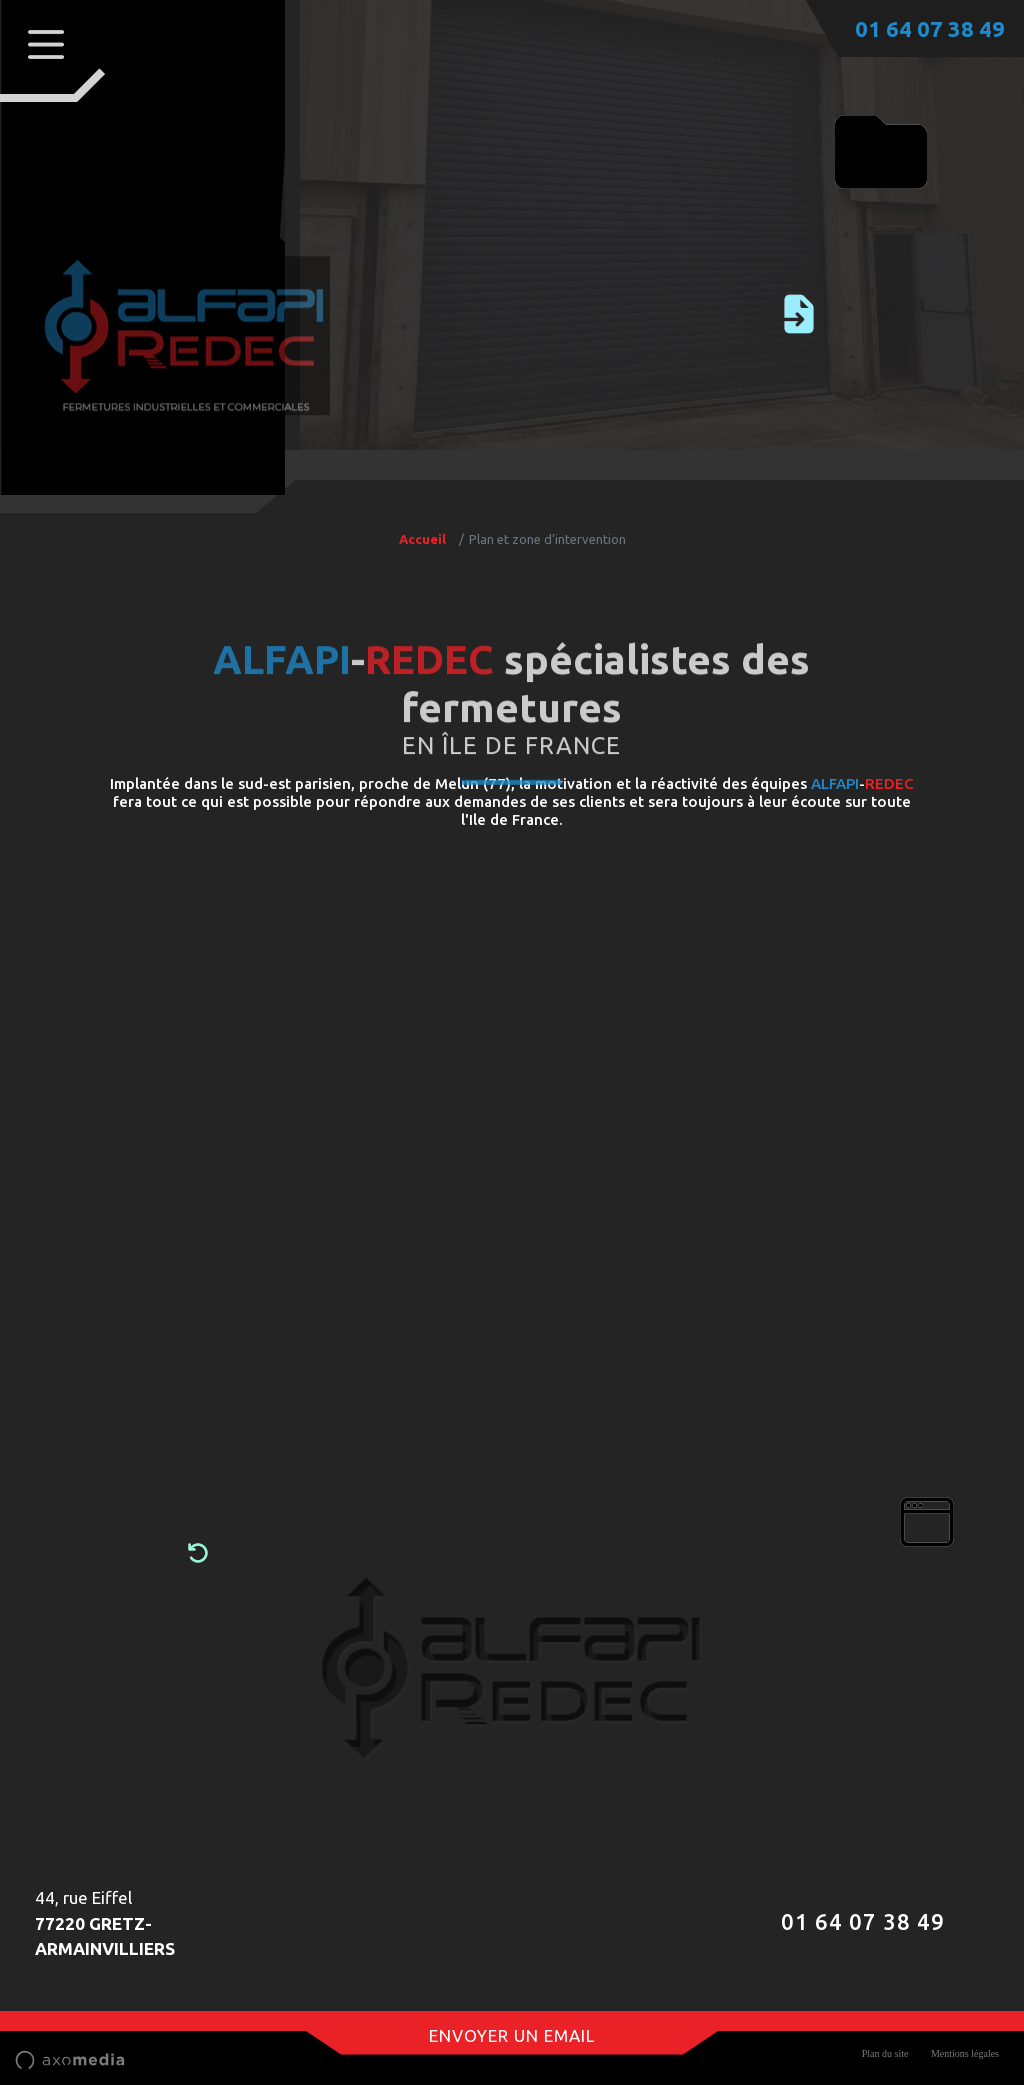  Describe the element at coordinates (799, 314) in the screenshot. I see `import a file from another location` at that location.